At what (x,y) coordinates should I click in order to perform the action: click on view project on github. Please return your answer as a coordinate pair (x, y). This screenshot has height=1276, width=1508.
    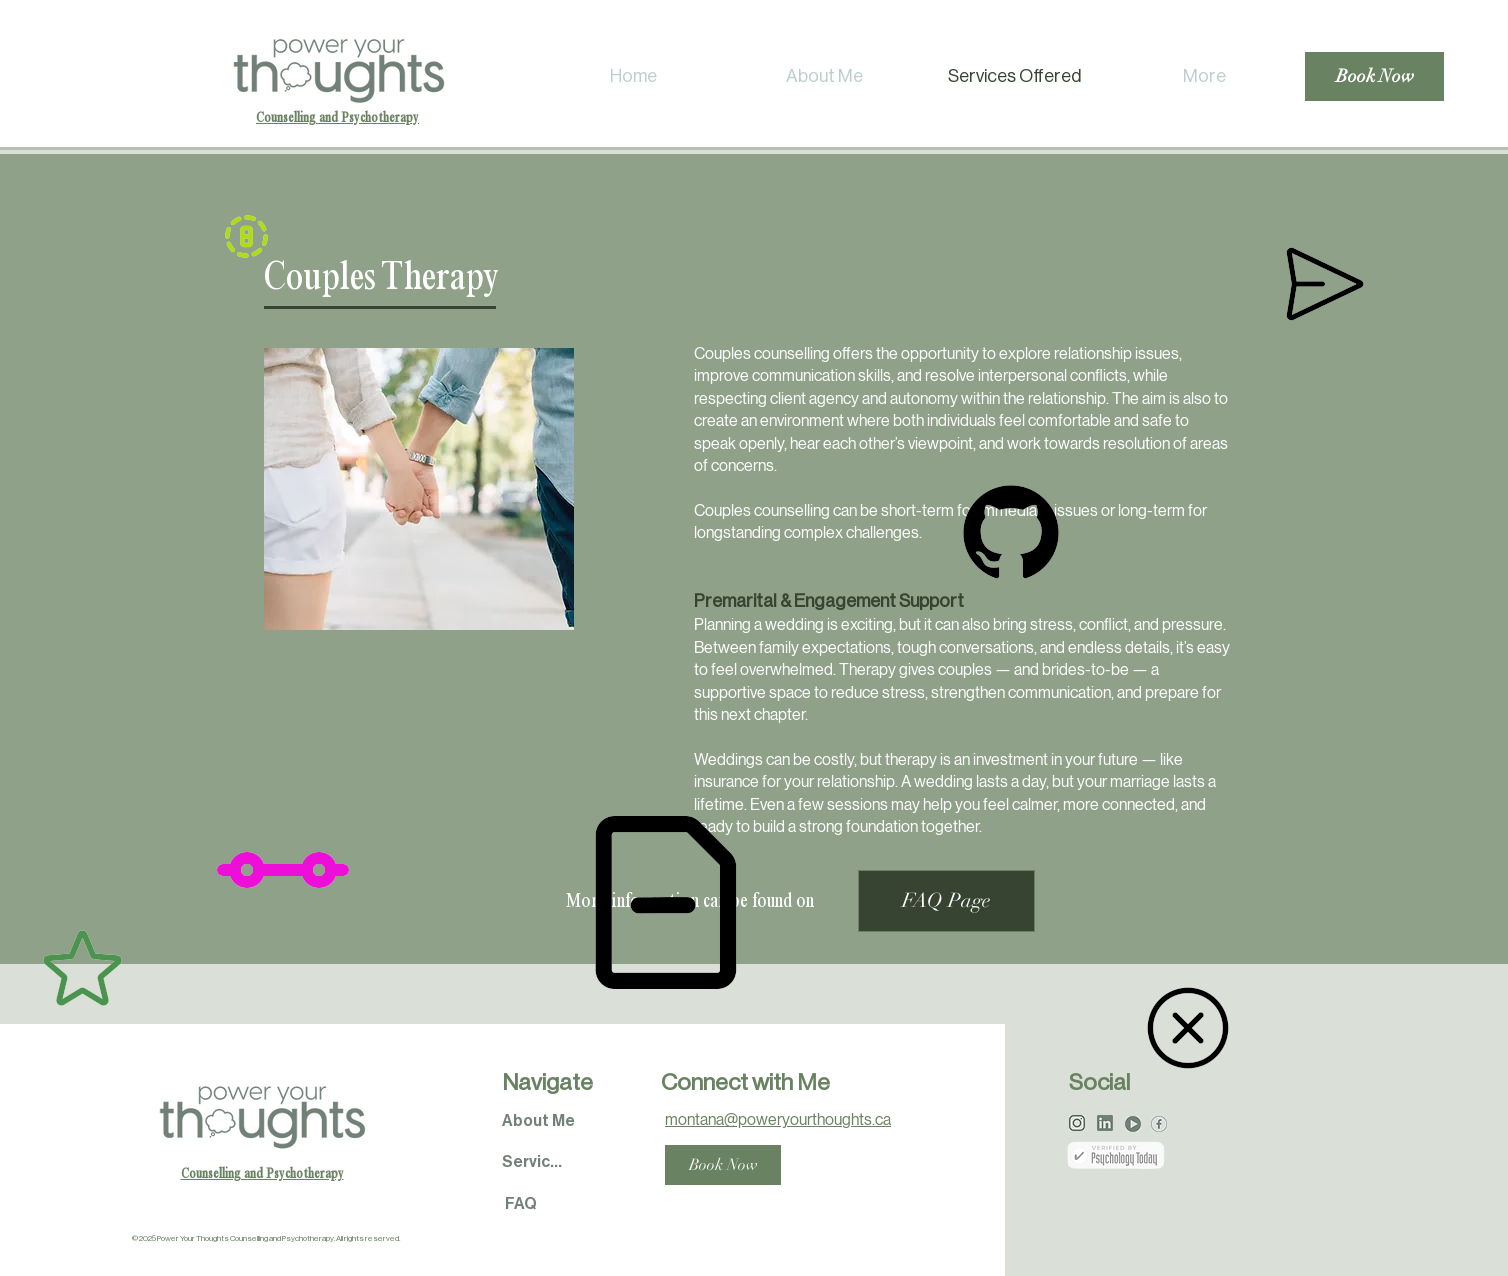
    Looking at the image, I should click on (1011, 533).